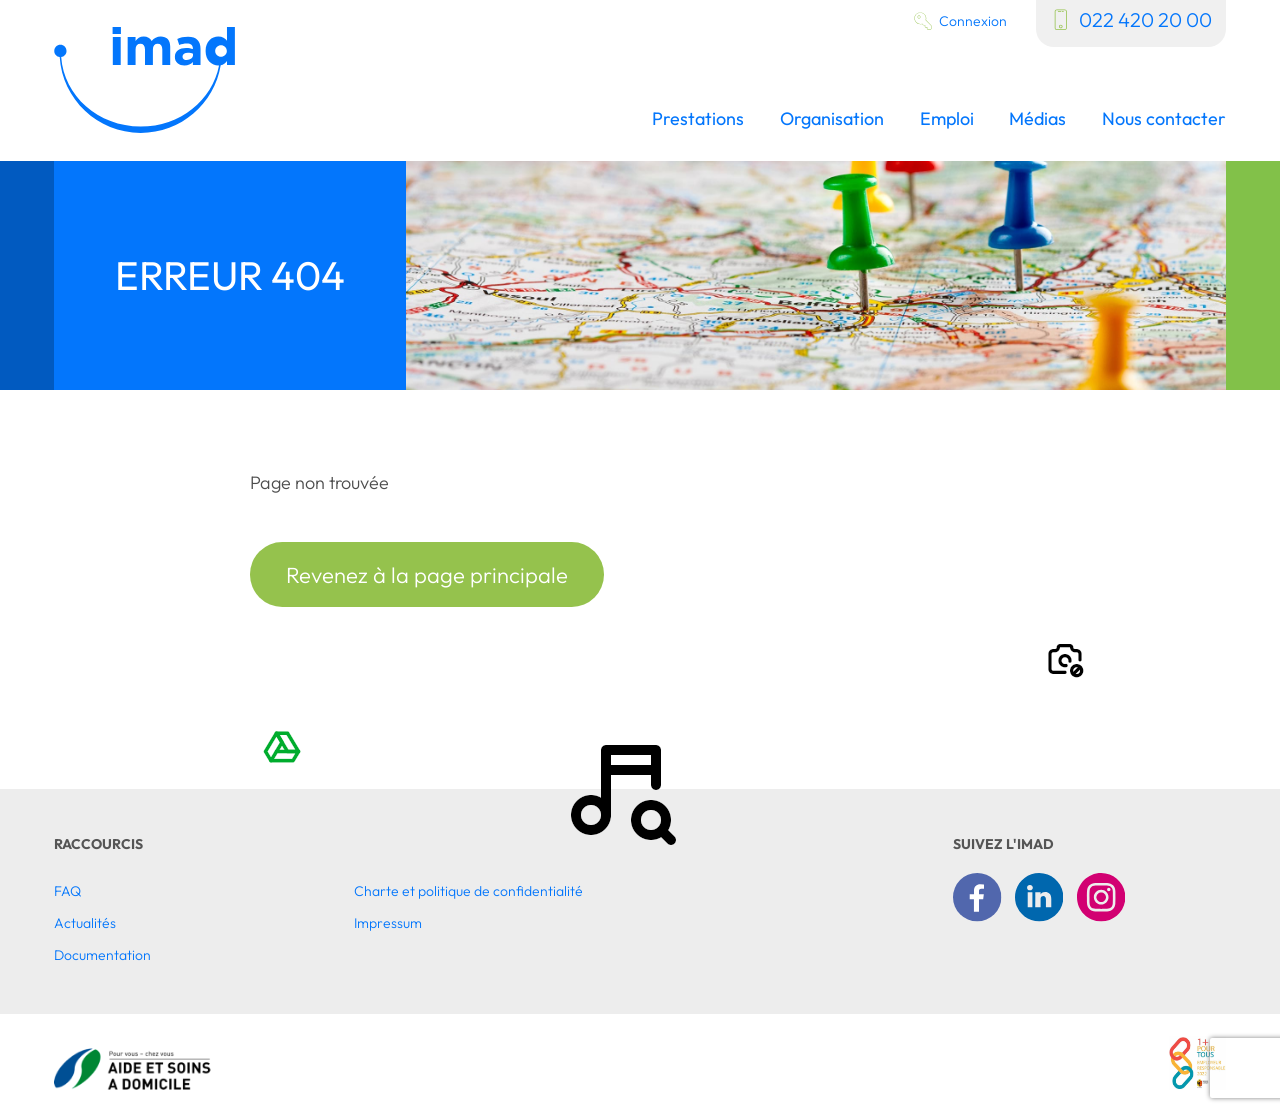  Describe the element at coordinates (282, 746) in the screenshot. I see `open Google Drive` at that location.